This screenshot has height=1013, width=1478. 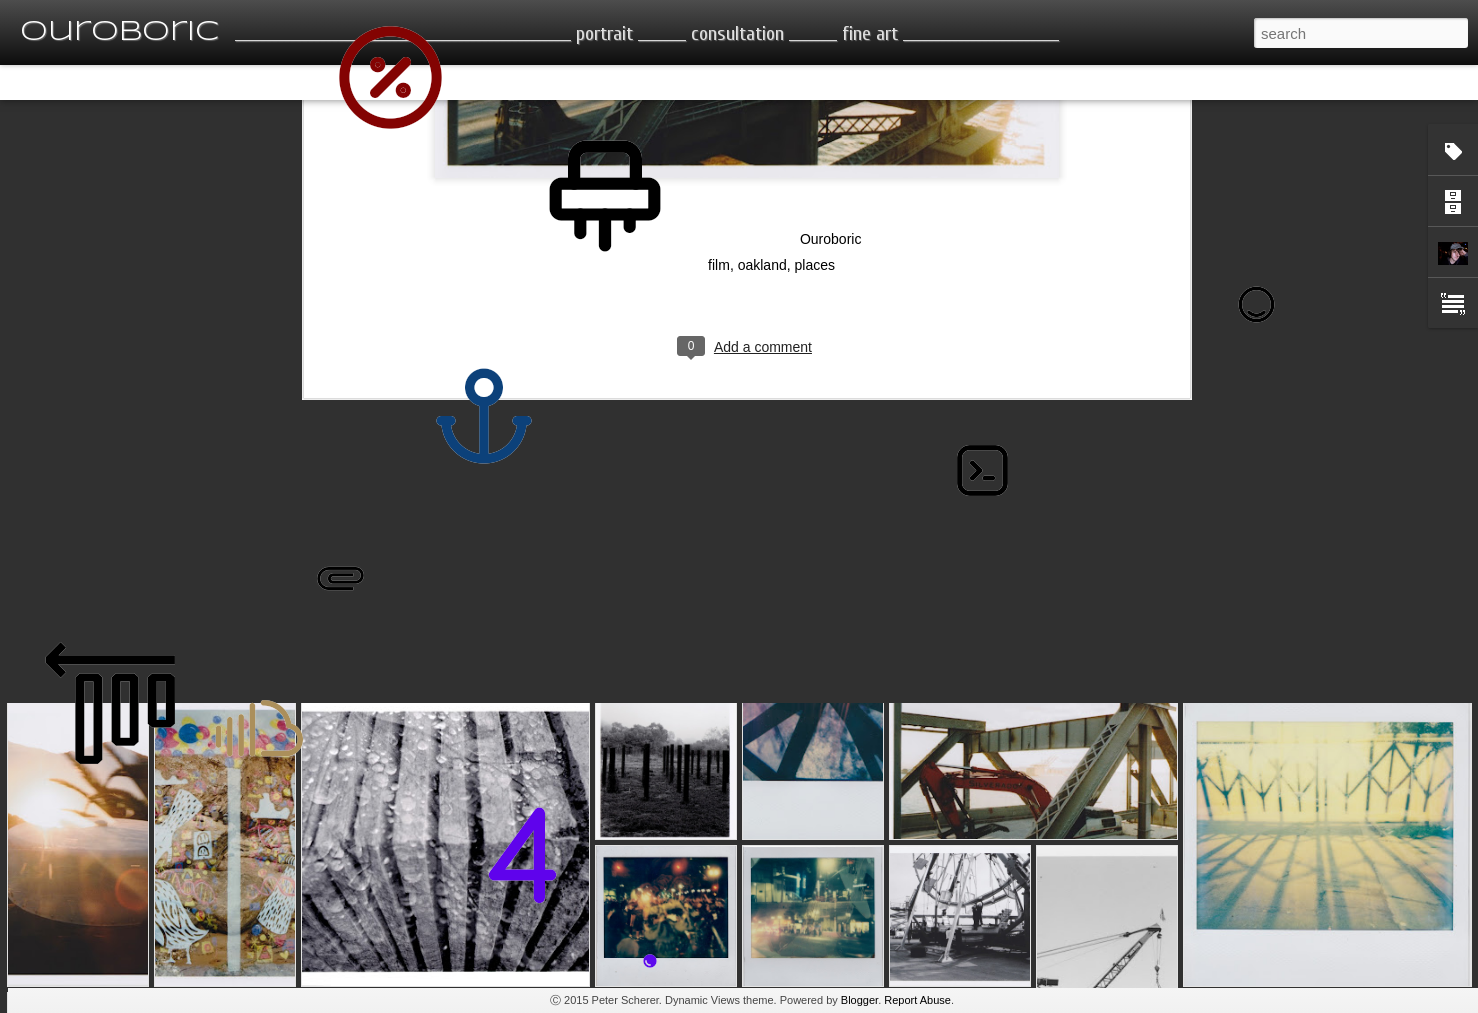 What do you see at coordinates (258, 731) in the screenshot?
I see `open soundcloud app` at bounding box center [258, 731].